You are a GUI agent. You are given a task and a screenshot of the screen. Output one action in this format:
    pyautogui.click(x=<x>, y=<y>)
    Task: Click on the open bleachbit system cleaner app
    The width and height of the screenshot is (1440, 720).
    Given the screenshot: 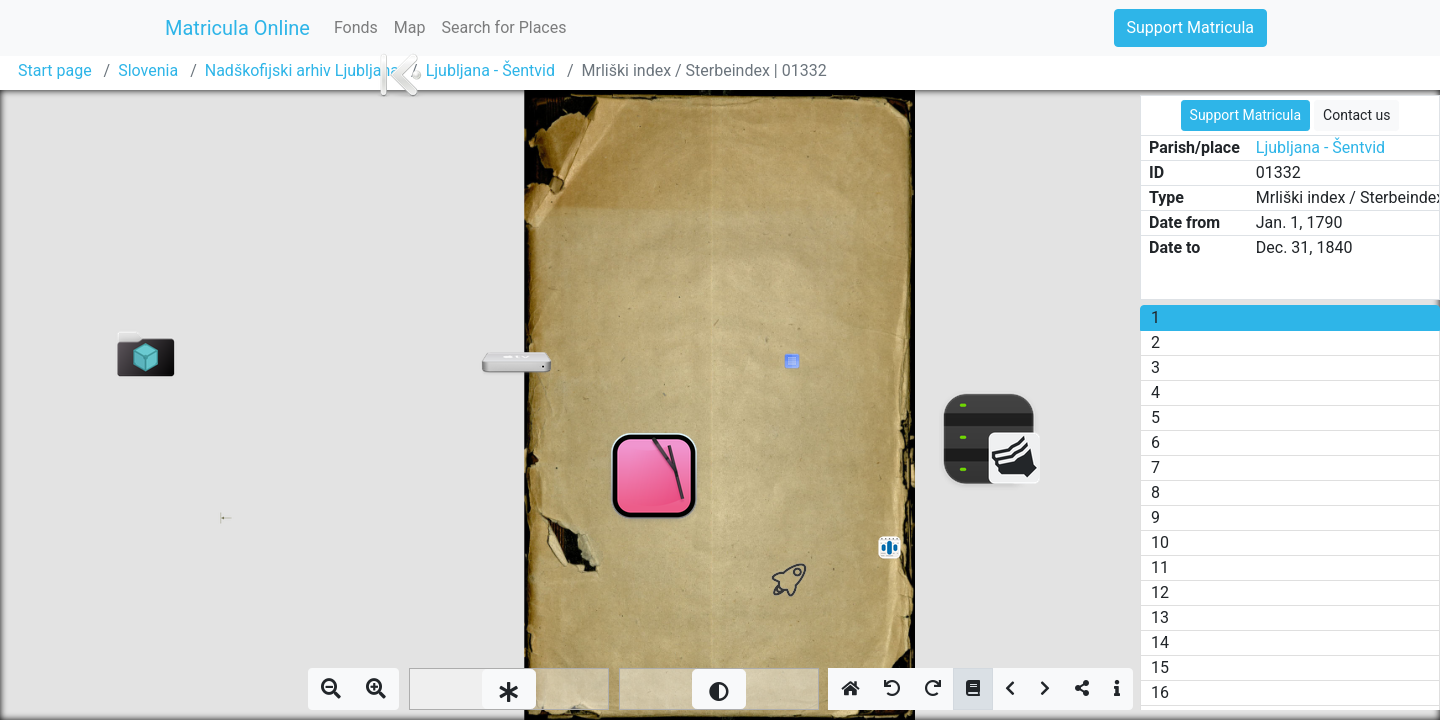 What is the action you would take?
    pyautogui.click(x=654, y=476)
    